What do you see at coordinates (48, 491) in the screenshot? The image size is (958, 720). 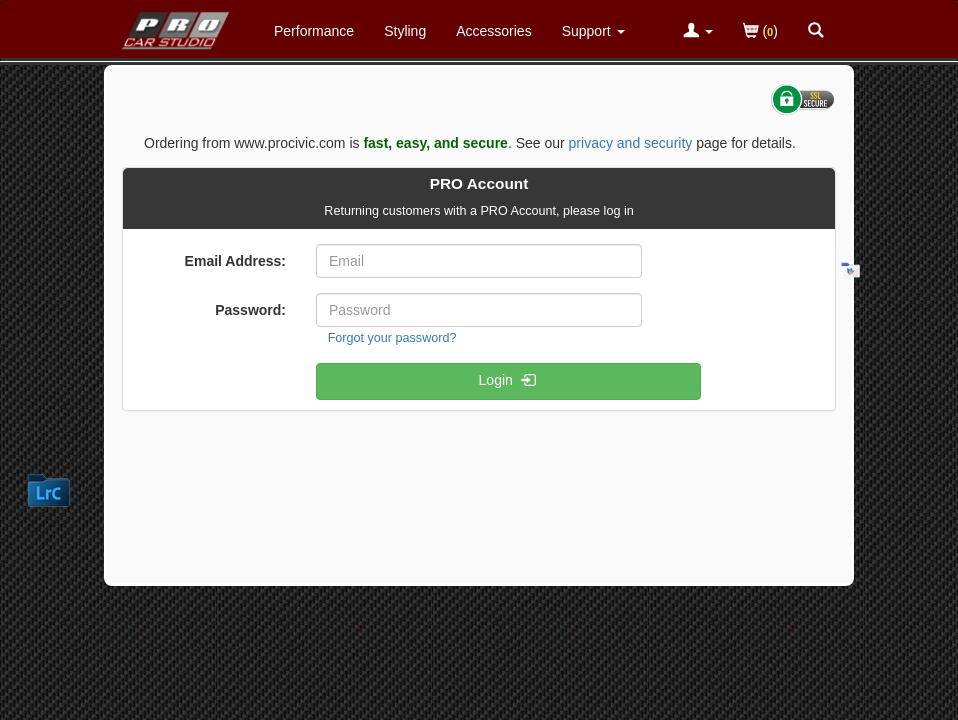 I see `open adobe lightroom classic project folder` at bounding box center [48, 491].